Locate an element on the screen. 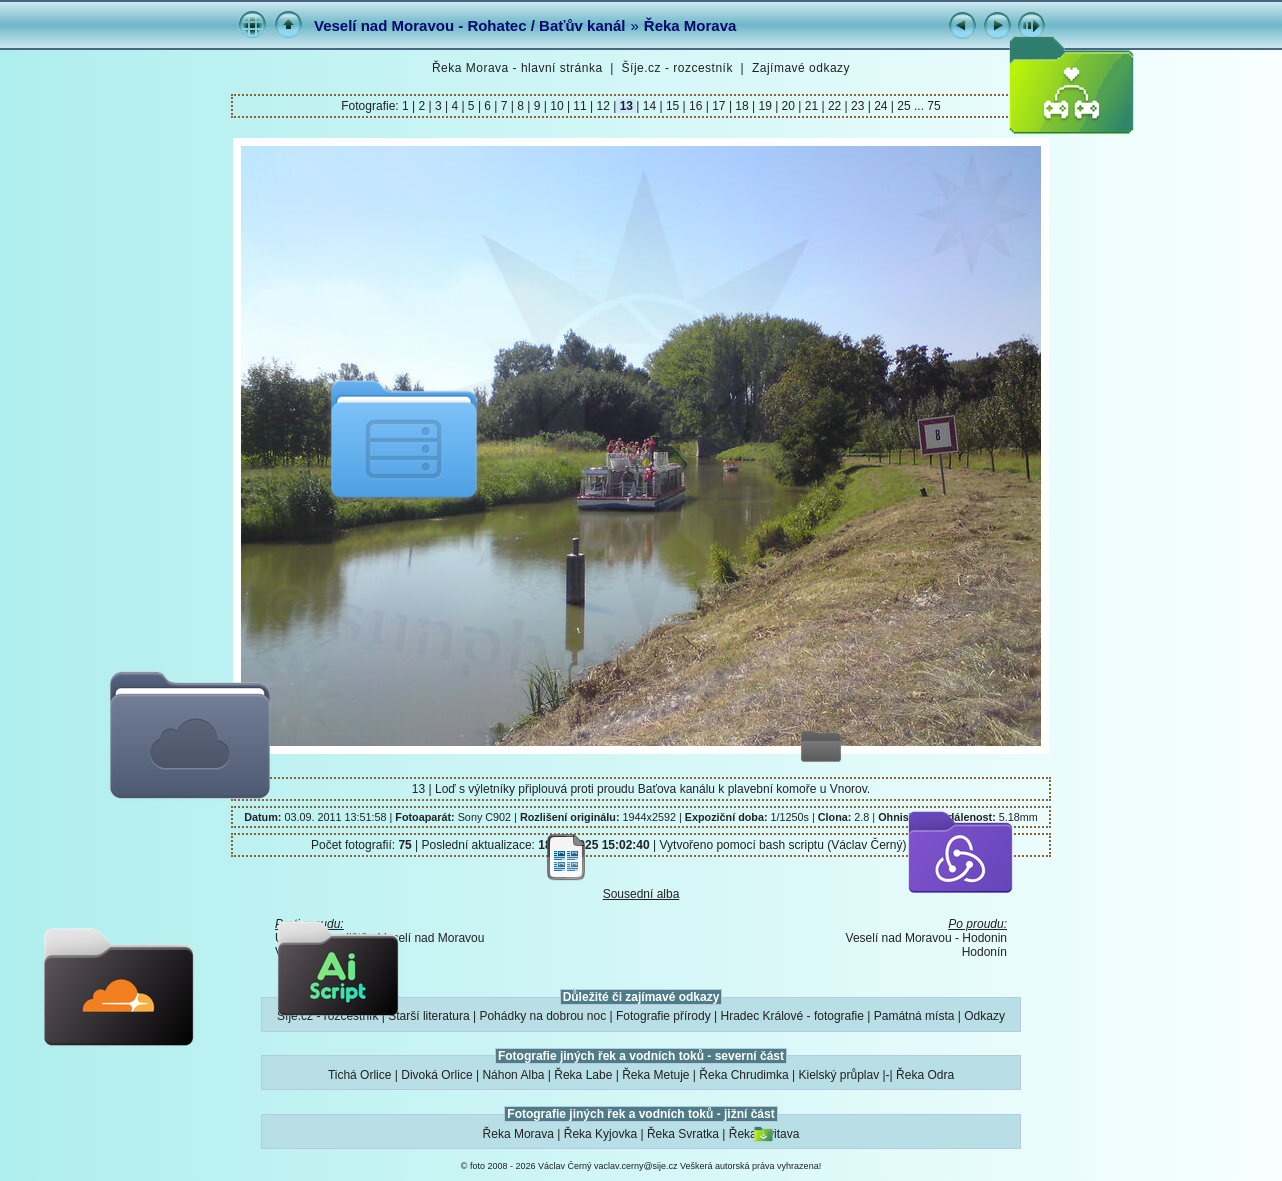 The image size is (1282, 1181). open your GameJolt games folder is located at coordinates (1071, 88).